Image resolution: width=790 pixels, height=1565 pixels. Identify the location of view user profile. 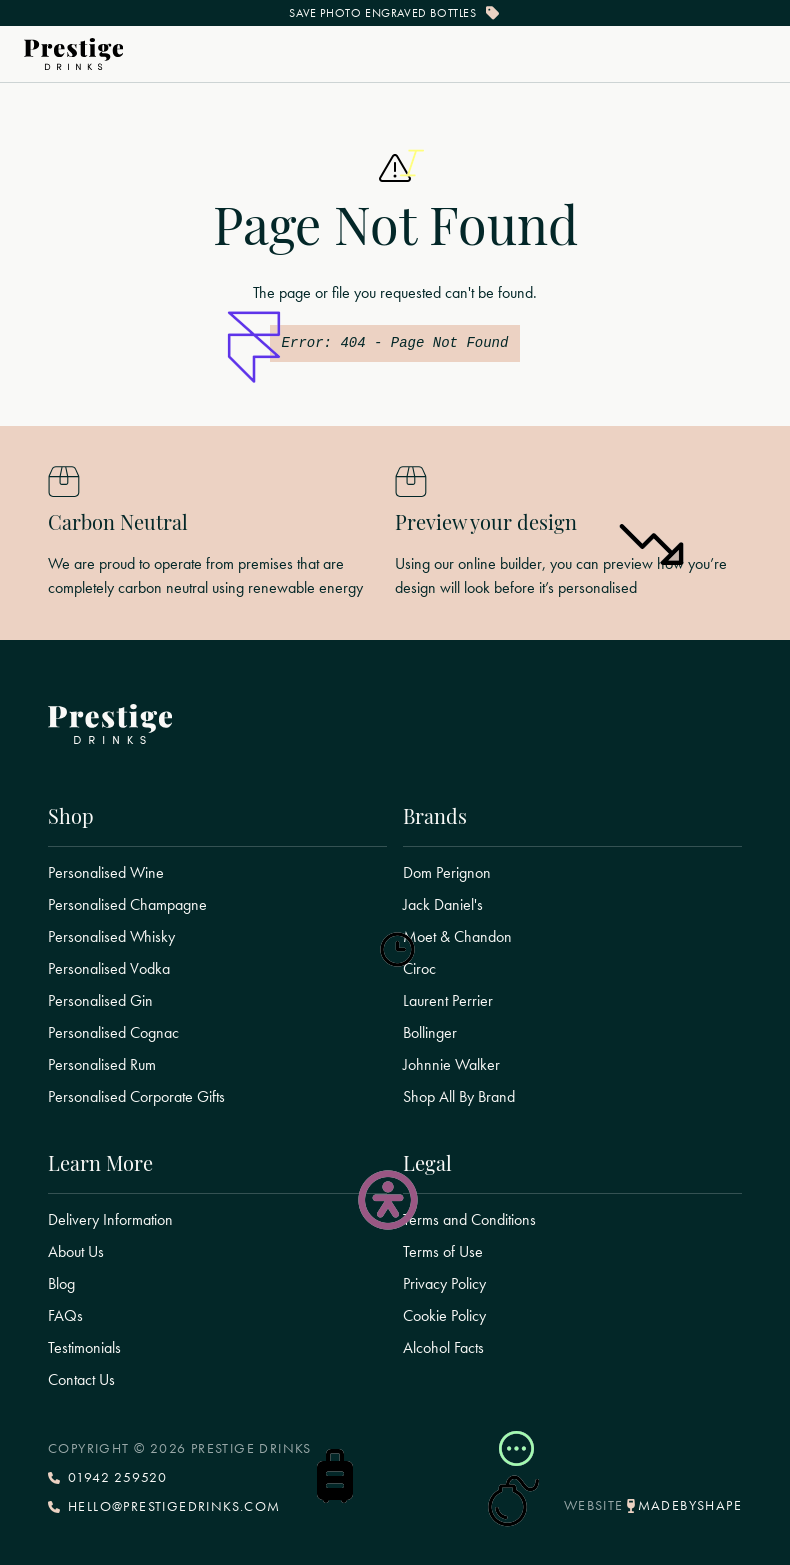
(388, 1200).